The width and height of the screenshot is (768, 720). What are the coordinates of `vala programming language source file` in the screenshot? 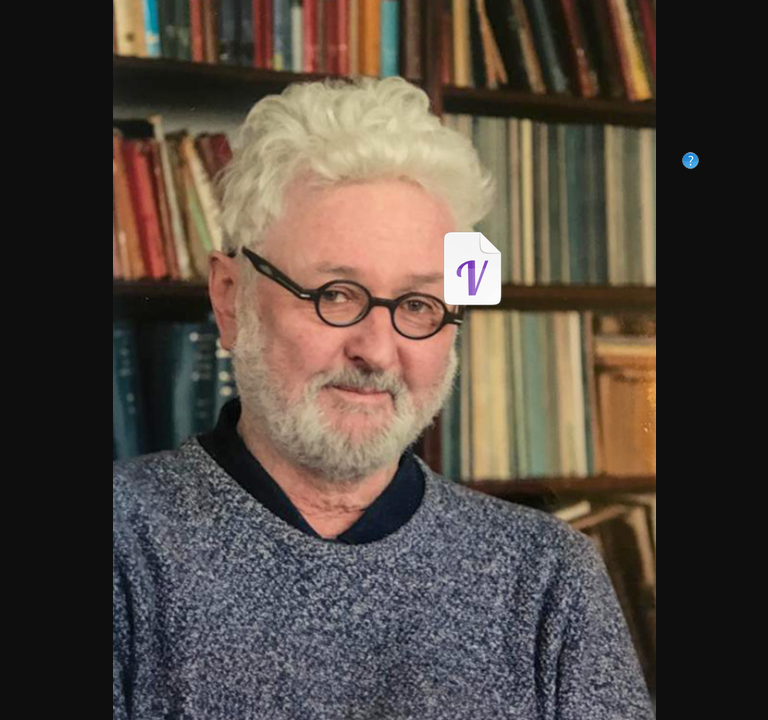 It's located at (472, 268).